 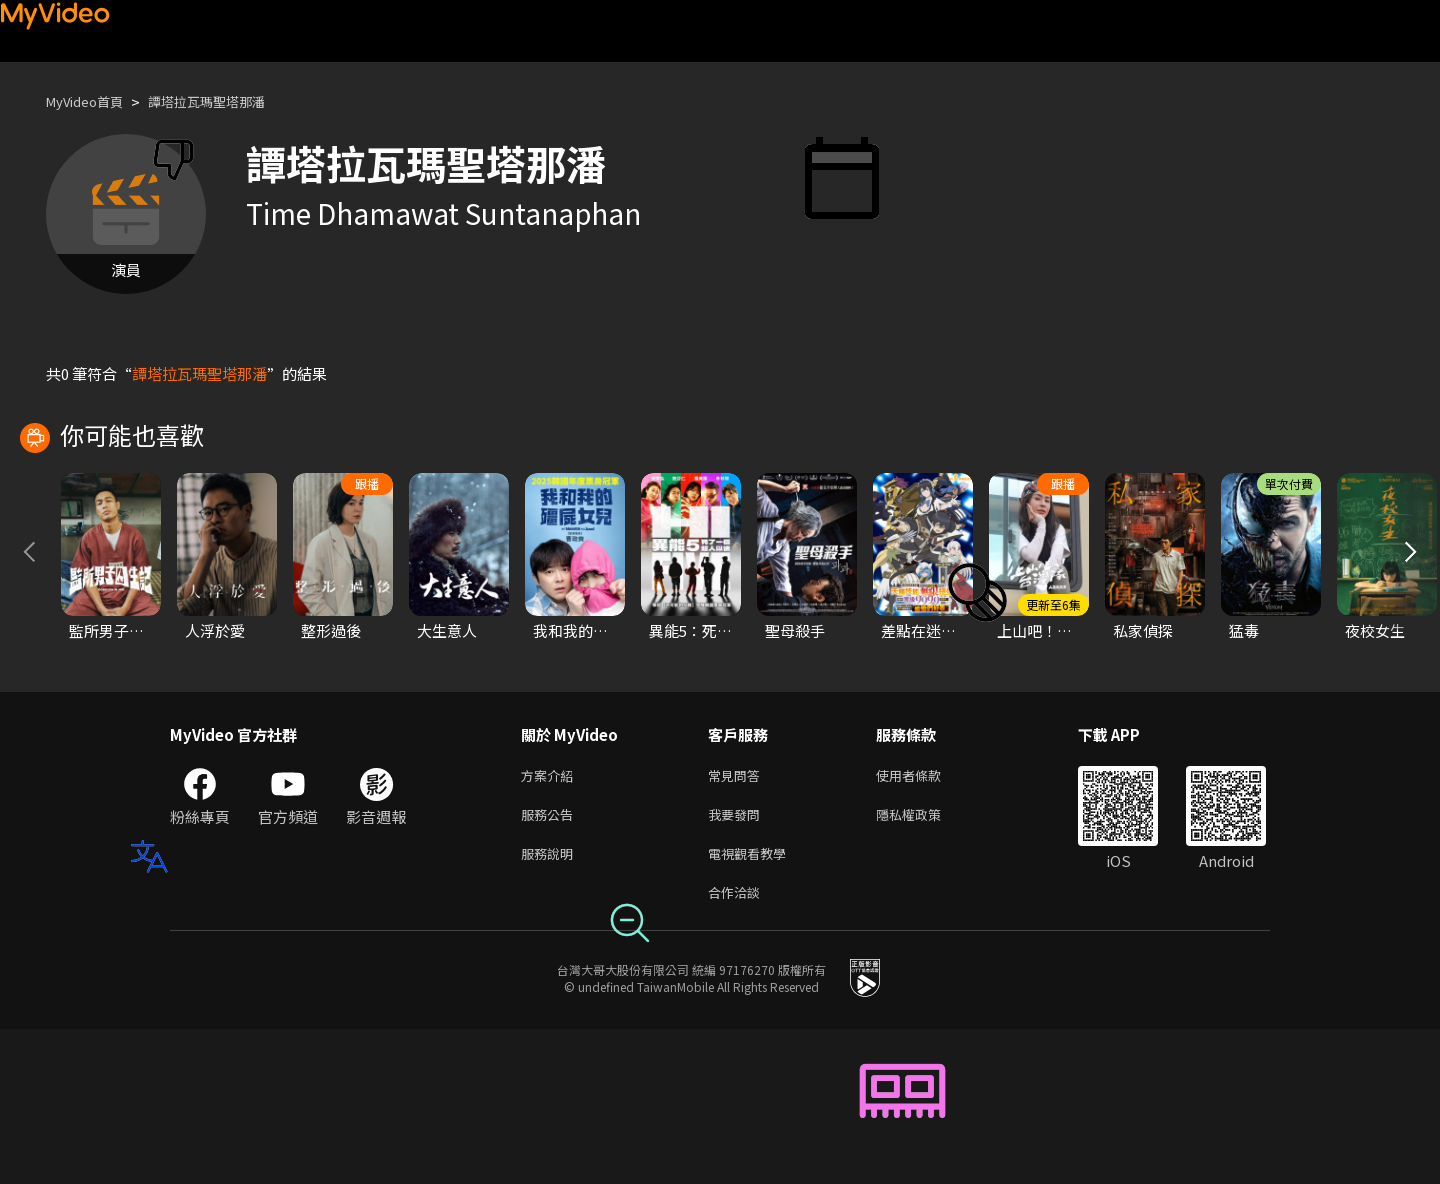 What do you see at coordinates (842, 178) in the screenshot?
I see `view today's date` at bounding box center [842, 178].